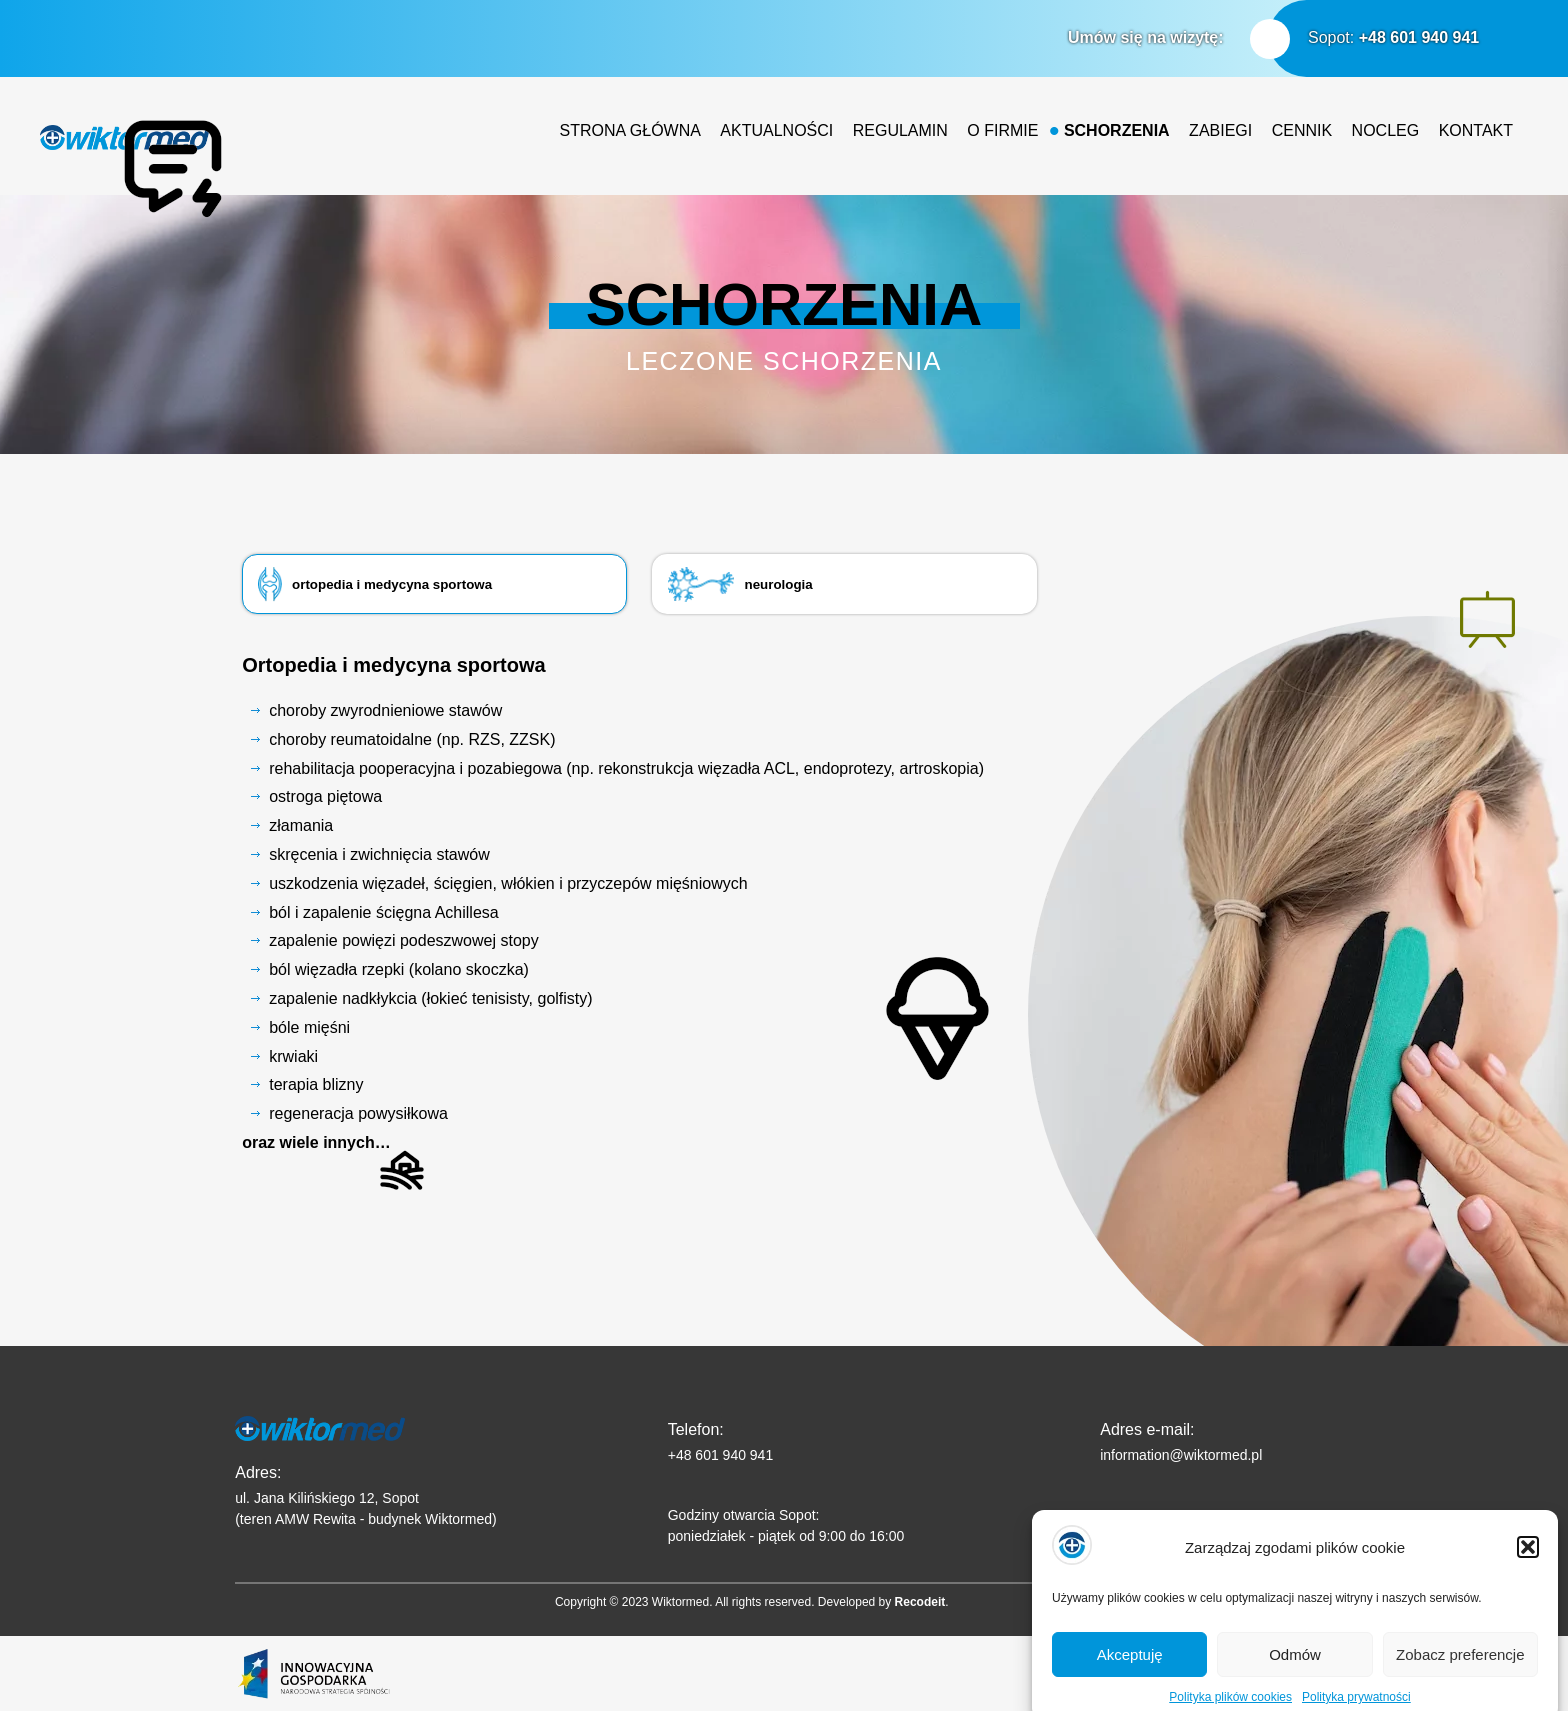  Describe the element at coordinates (402, 1171) in the screenshot. I see `access farm or agricultural settings` at that location.